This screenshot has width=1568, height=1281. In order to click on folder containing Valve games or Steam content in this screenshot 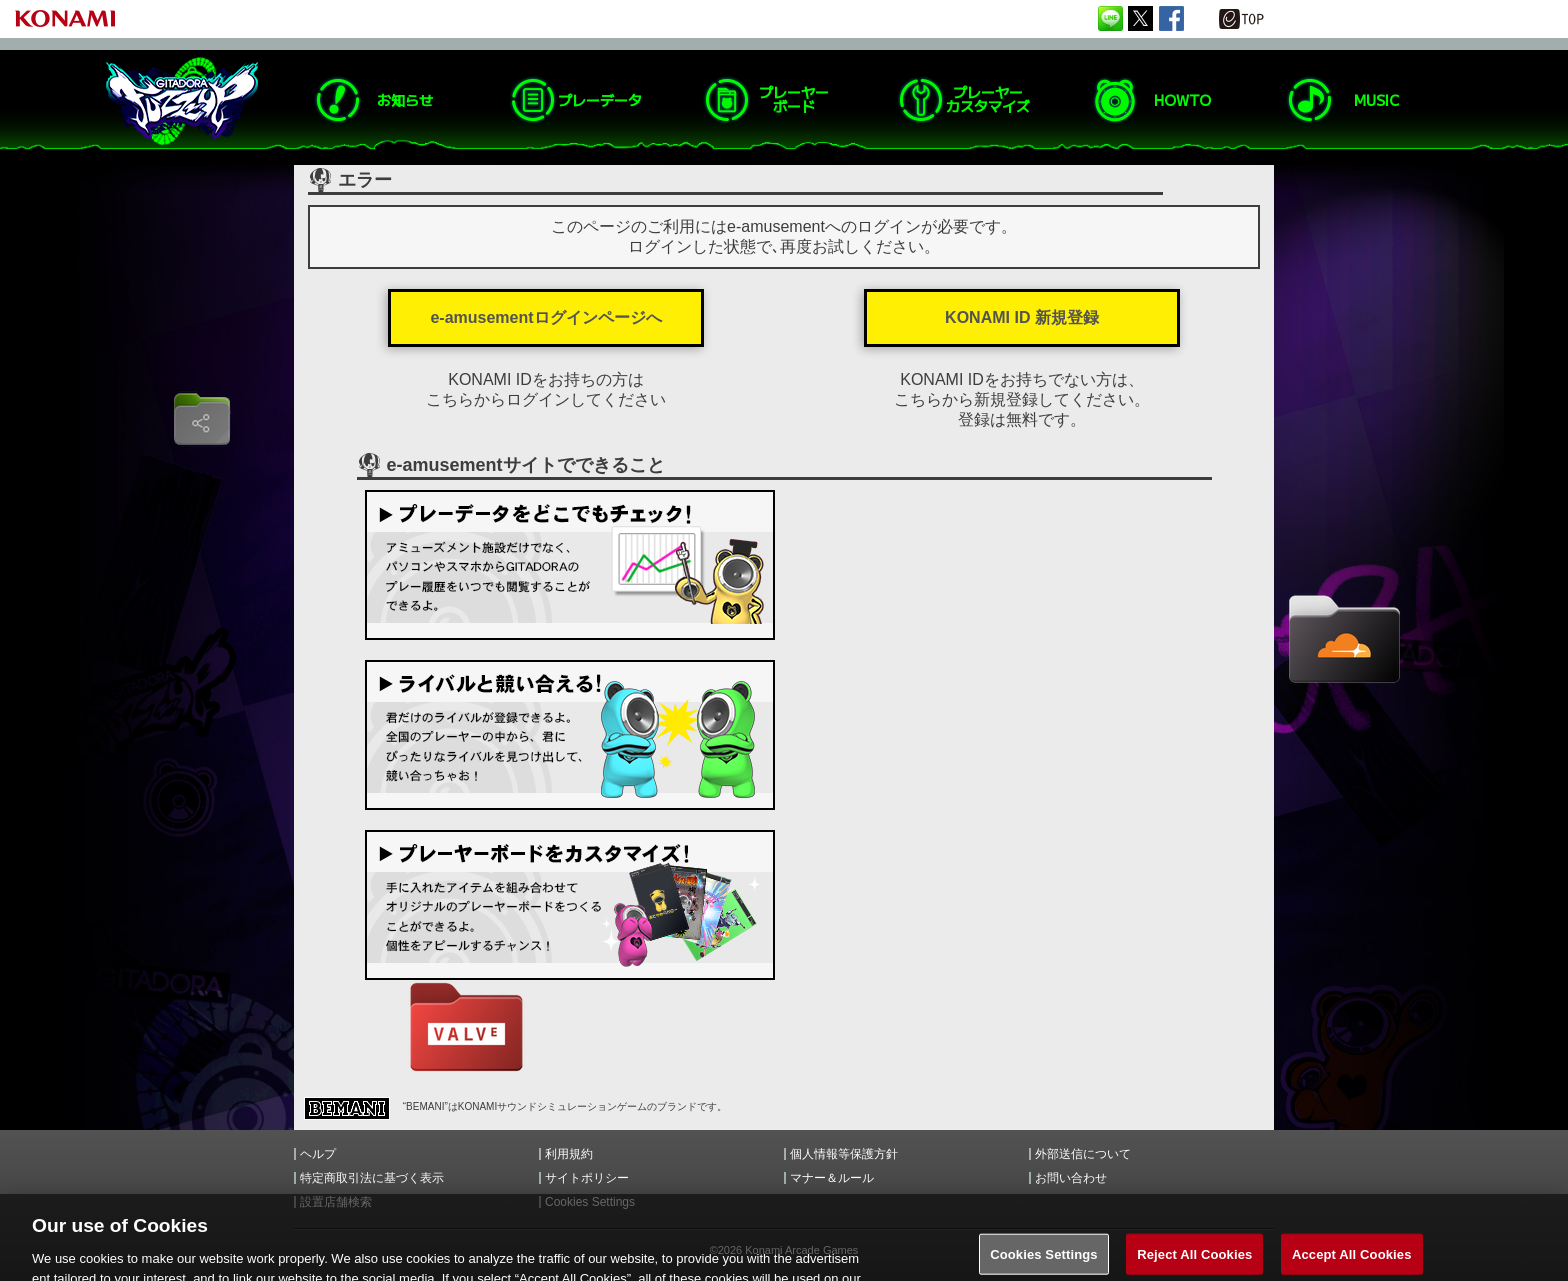, I will do `click(466, 1030)`.